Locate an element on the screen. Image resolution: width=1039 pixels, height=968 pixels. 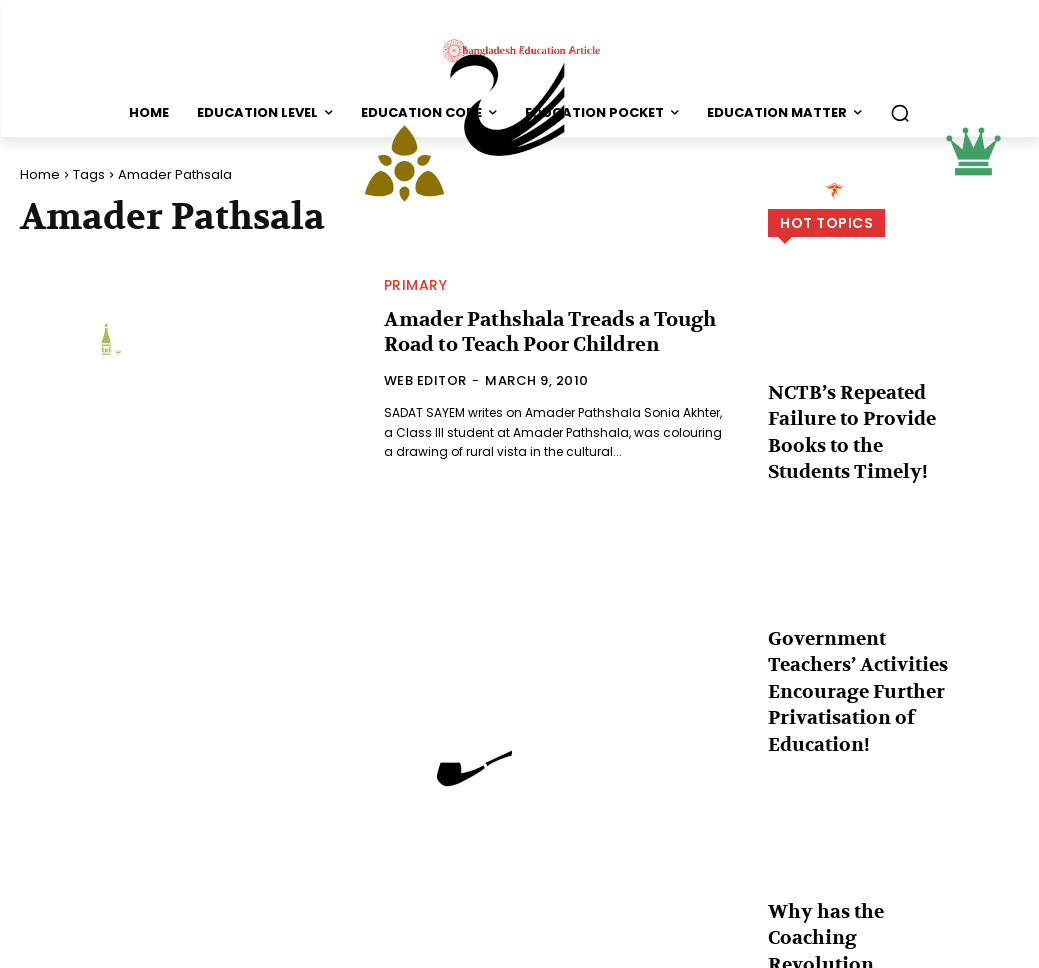
indicates a smoking-permitted area or zone is located at coordinates (474, 768).